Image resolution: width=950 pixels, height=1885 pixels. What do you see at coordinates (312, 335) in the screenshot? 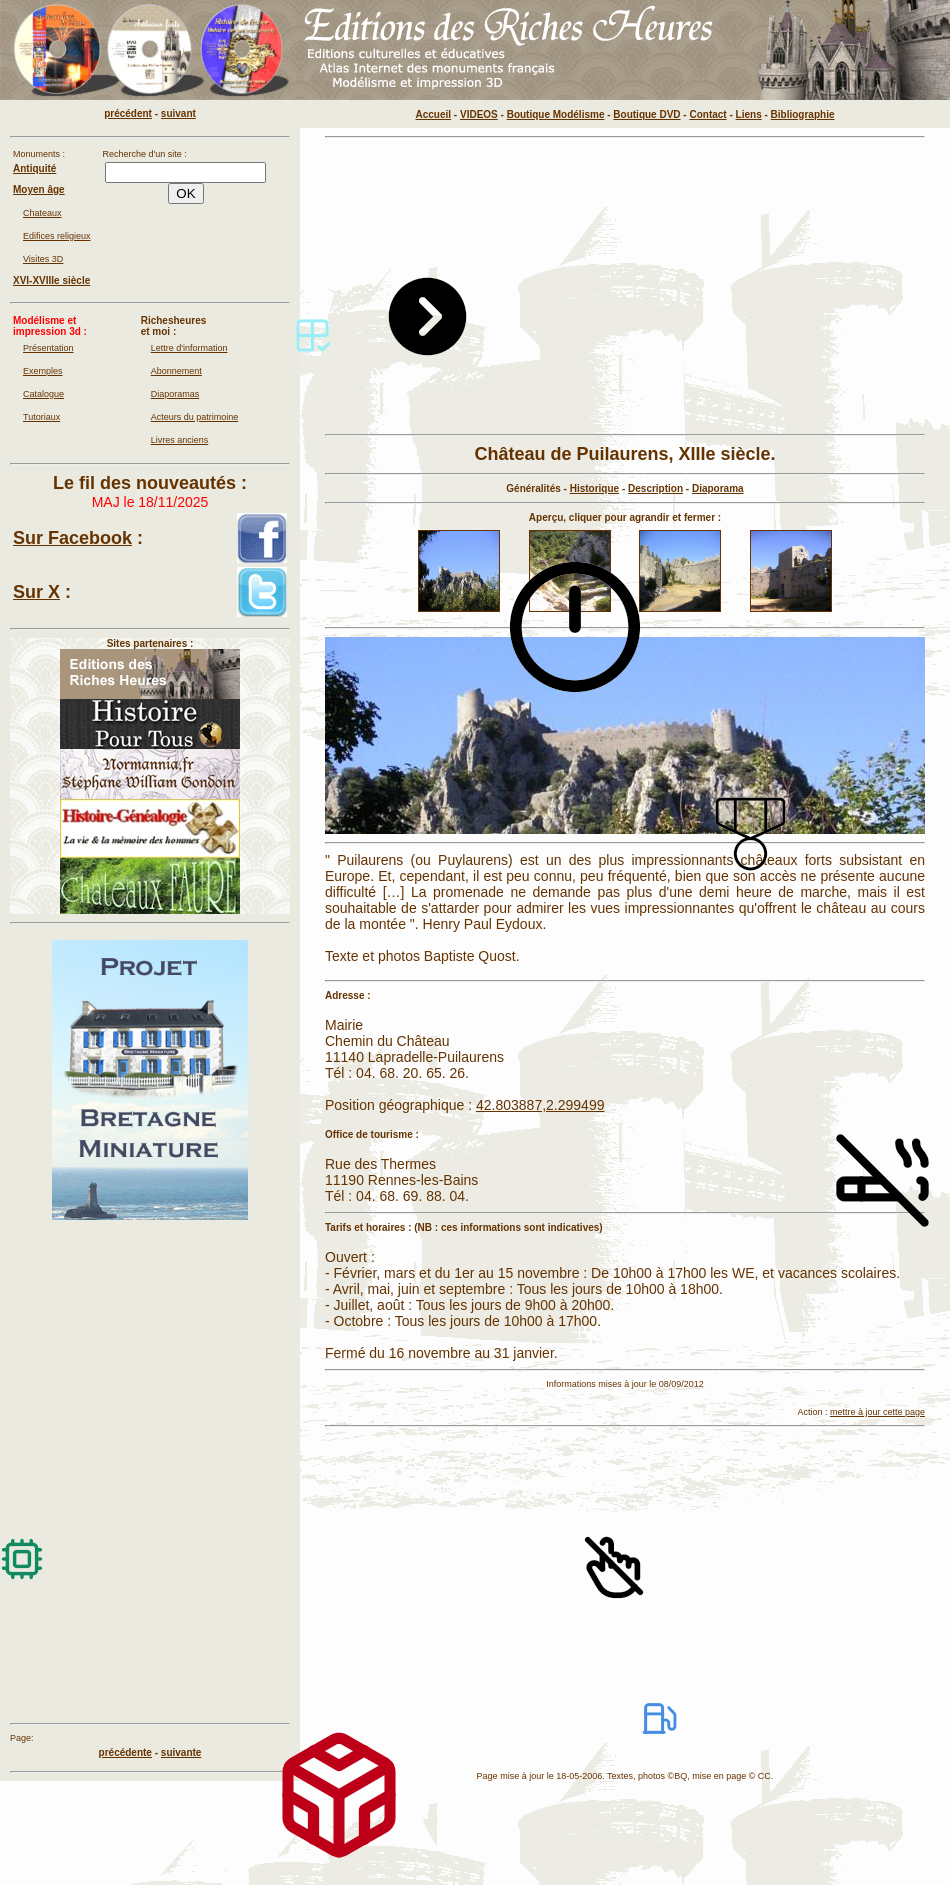
I see `indicates all items in a grid view are selected` at bounding box center [312, 335].